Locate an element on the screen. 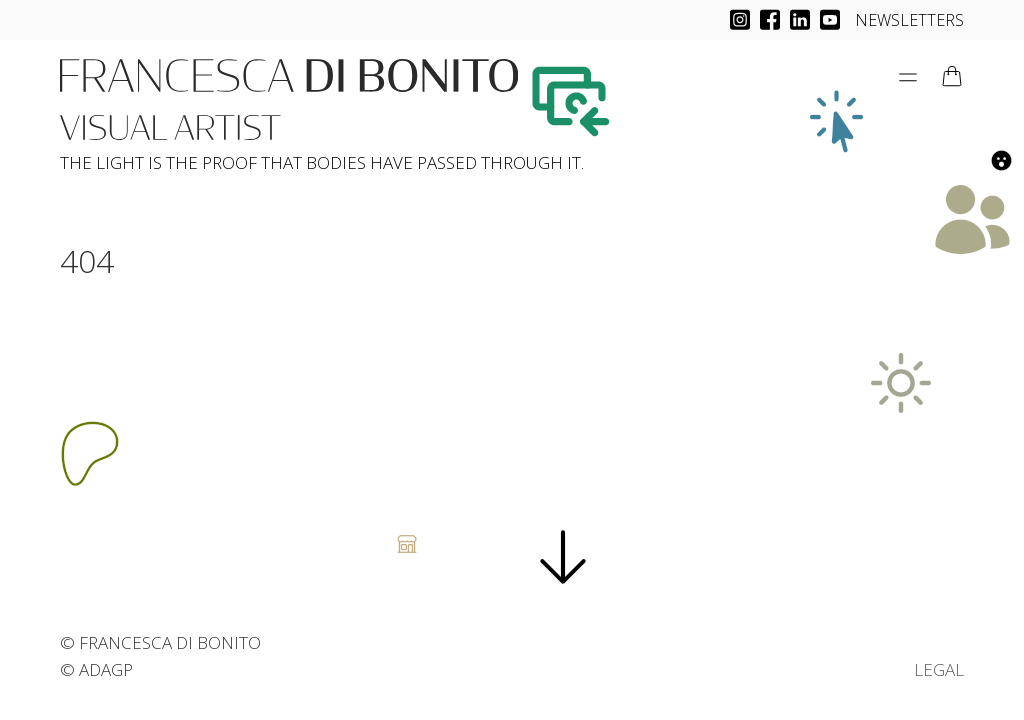 This screenshot has width=1024, height=720. scroll down or view more content is located at coordinates (563, 557).